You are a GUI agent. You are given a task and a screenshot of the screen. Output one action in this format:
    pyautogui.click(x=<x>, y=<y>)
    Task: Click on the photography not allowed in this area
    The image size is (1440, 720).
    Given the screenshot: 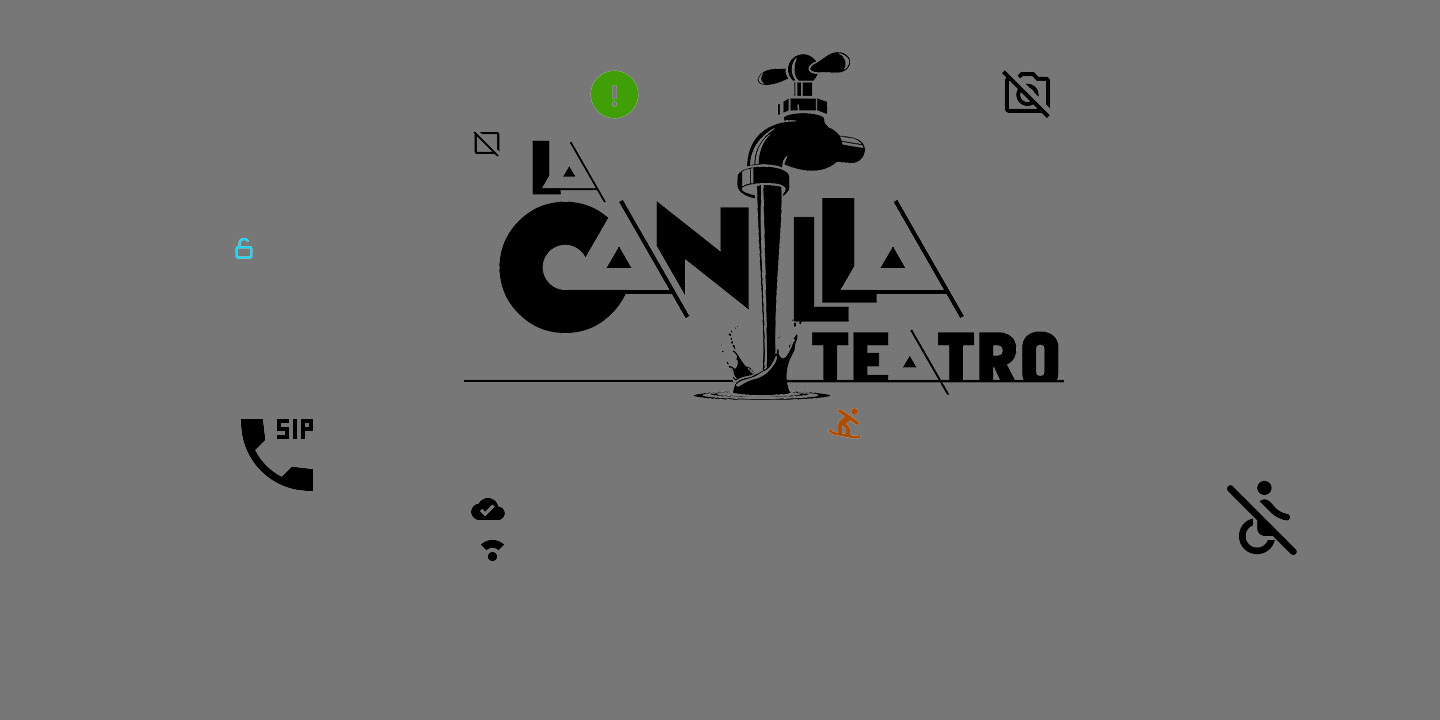 What is the action you would take?
    pyautogui.click(x=1027, y=92)
    